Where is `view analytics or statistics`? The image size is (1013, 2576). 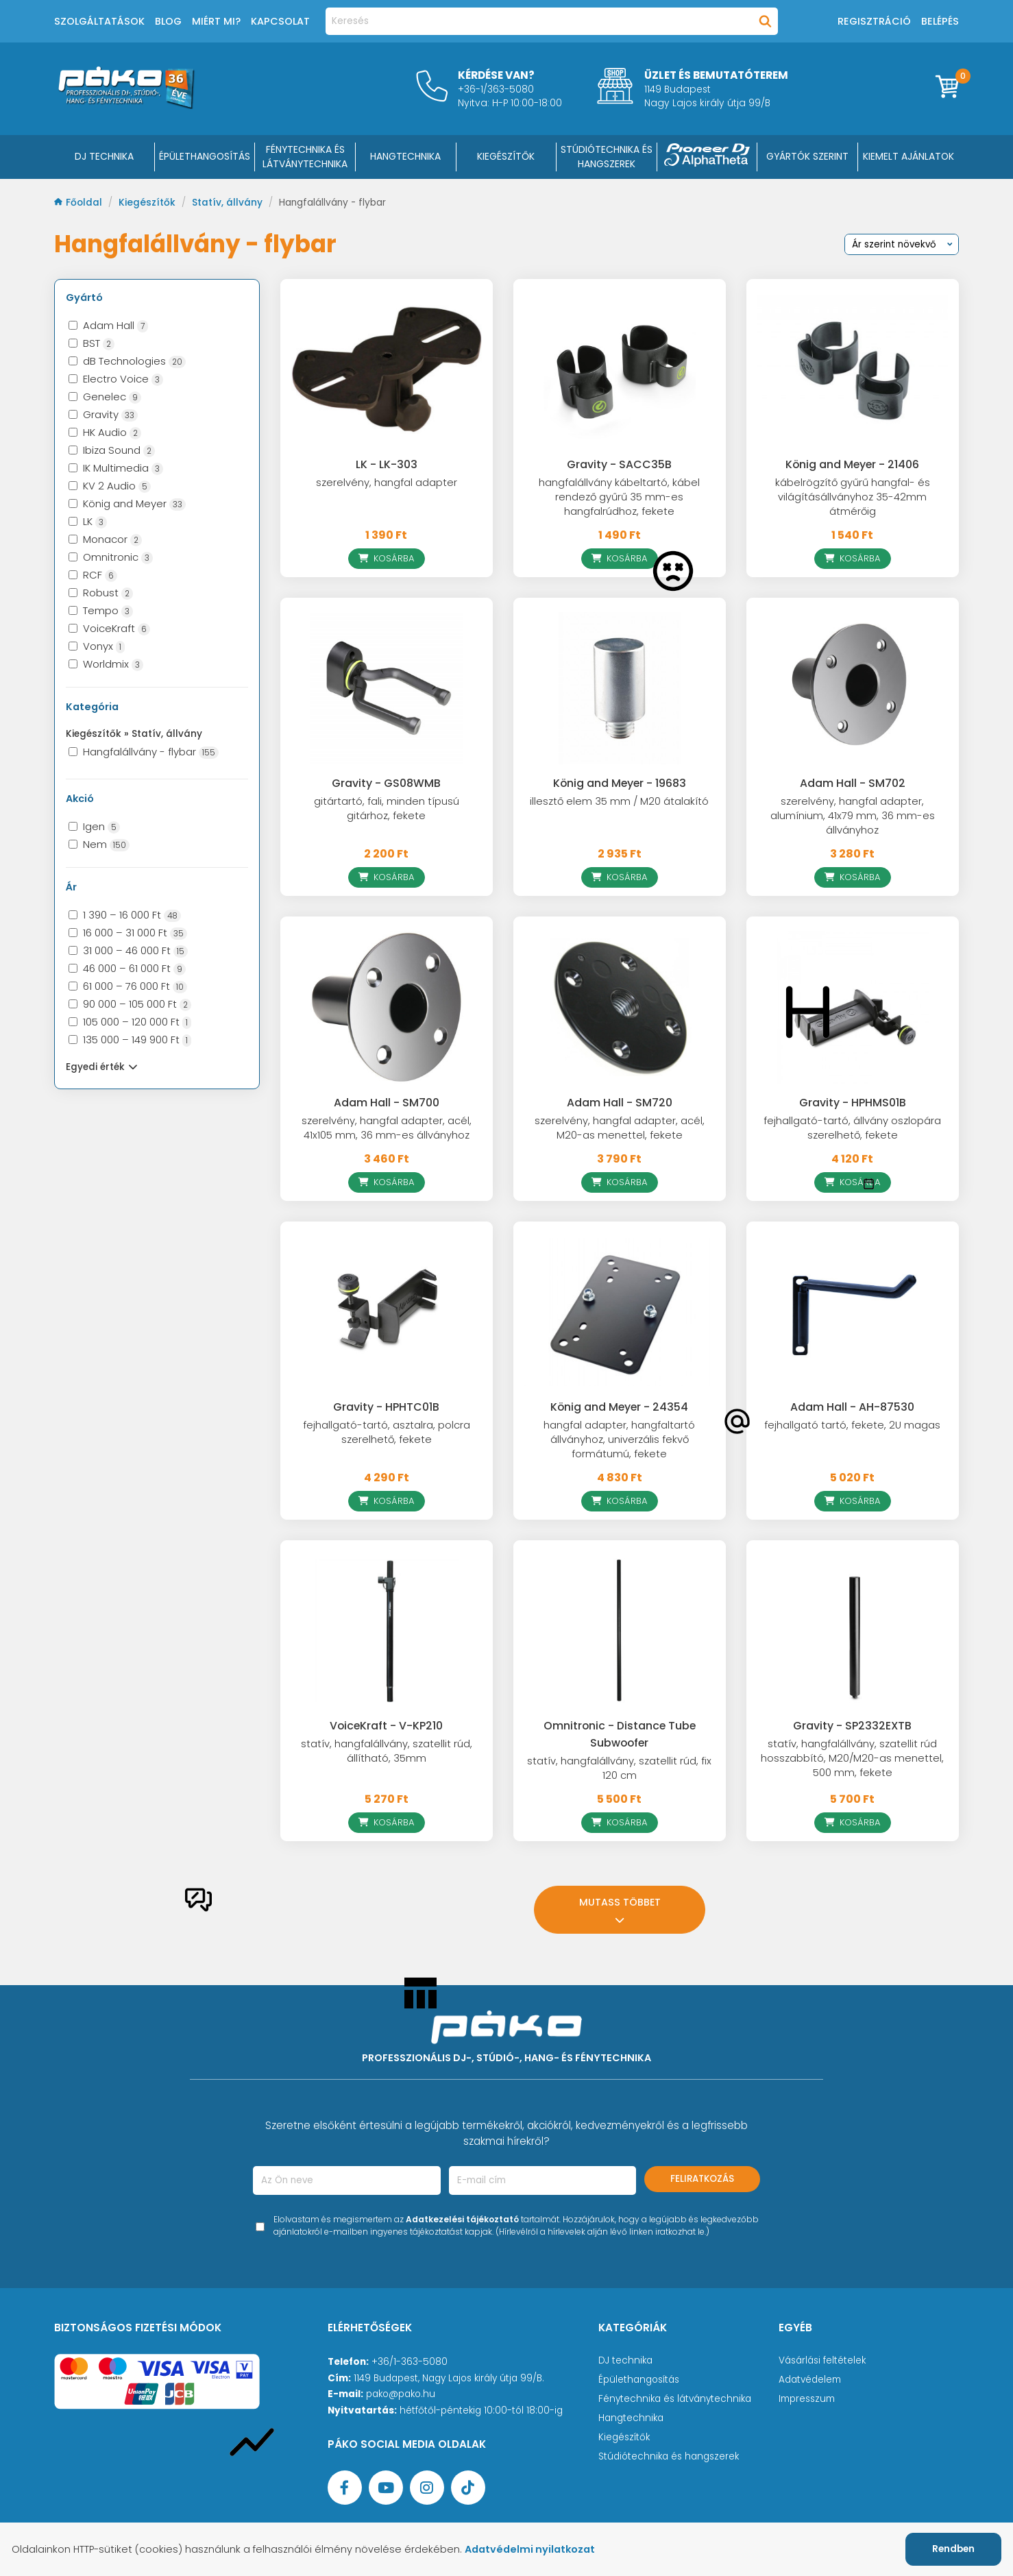
view analytics or statistics is located at coordinates (252, 2442).